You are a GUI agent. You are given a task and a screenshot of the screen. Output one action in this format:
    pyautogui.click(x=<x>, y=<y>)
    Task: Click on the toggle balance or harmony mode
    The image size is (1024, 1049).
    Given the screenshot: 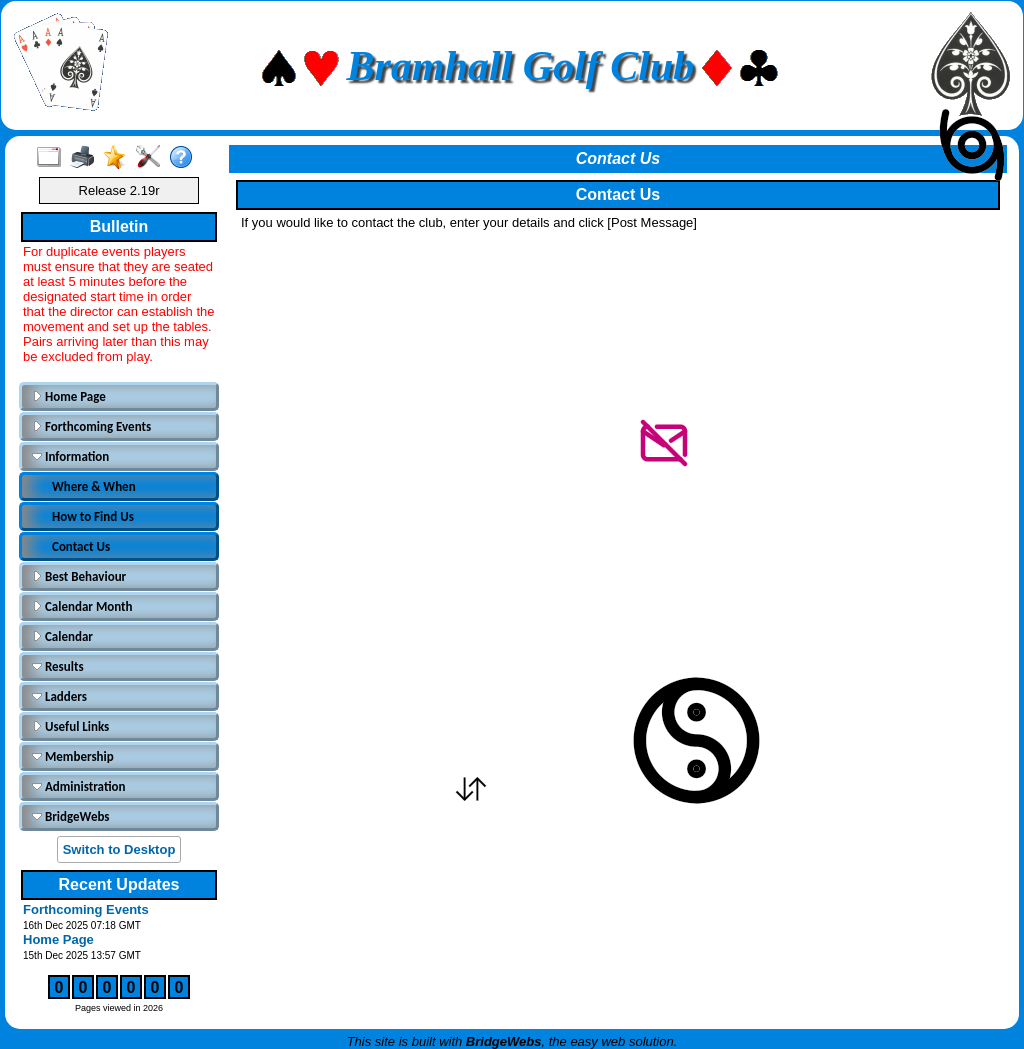 What is the action you would take?
    pyautogui.click(x=696, y=740)
    